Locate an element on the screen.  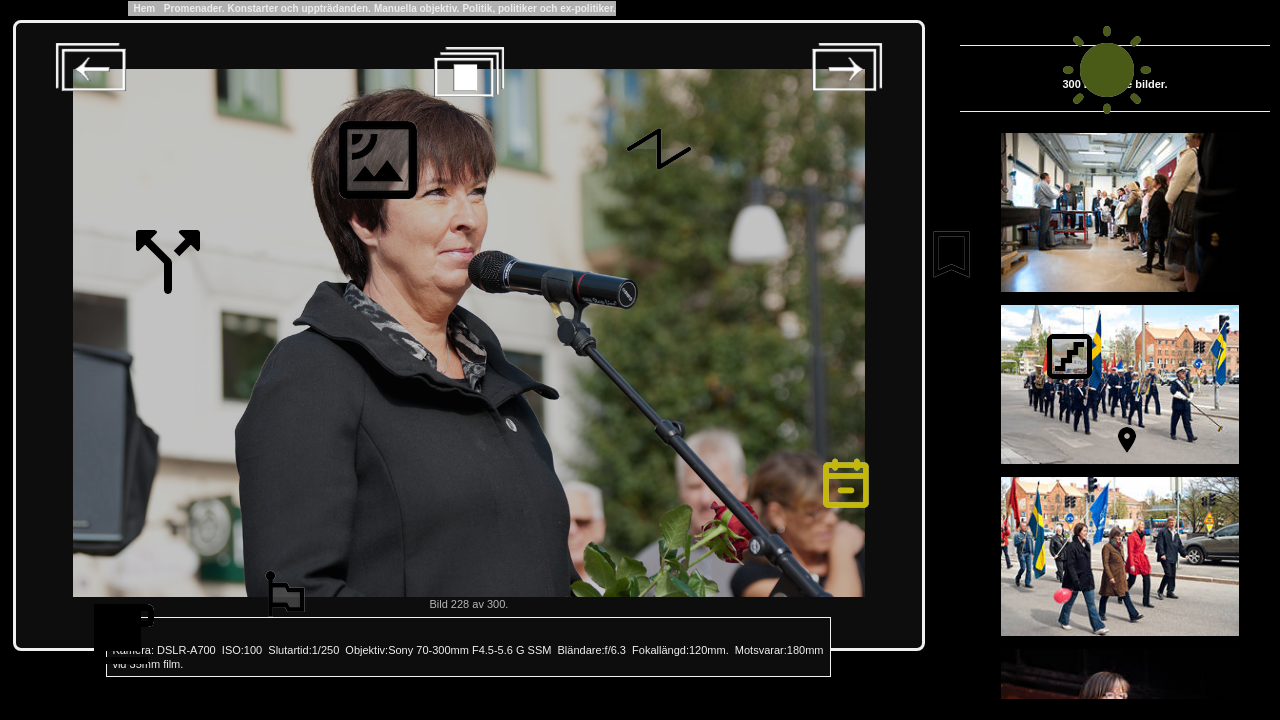
switch to satellite map view is located at coordinates (378, 160).